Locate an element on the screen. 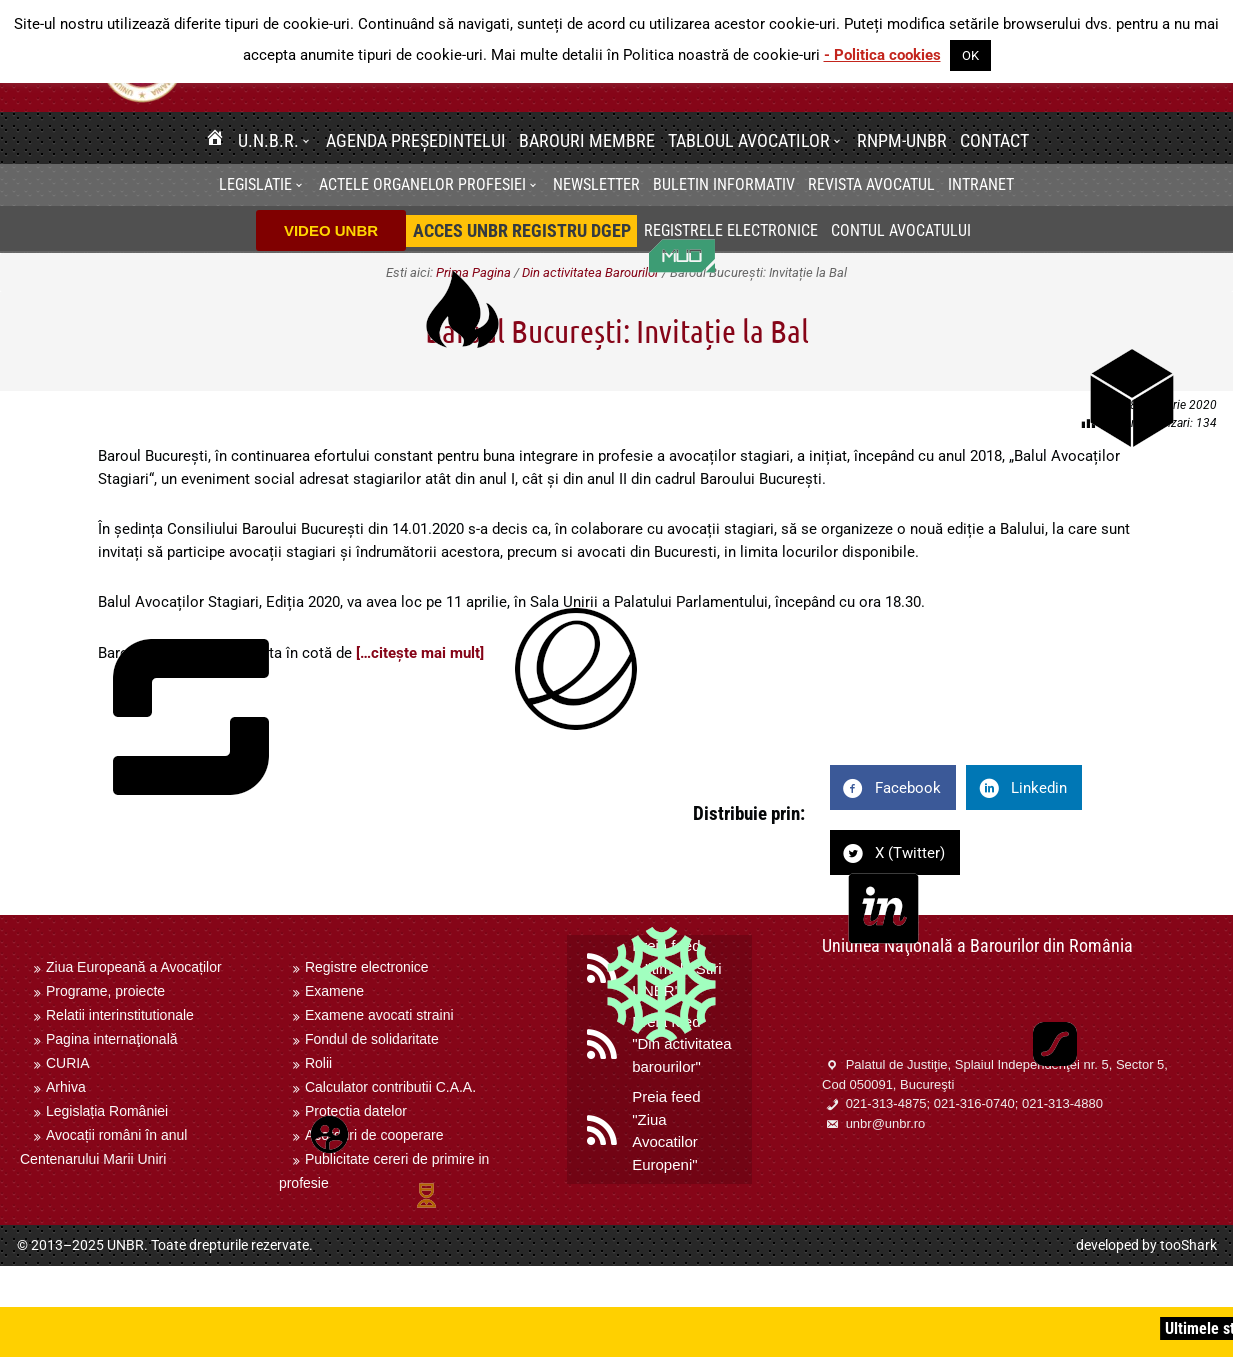 The width and height of the screenshot is (1233, 1357). MakeUseOf (MUO) website or app logo is located at coordinates (682, 256).